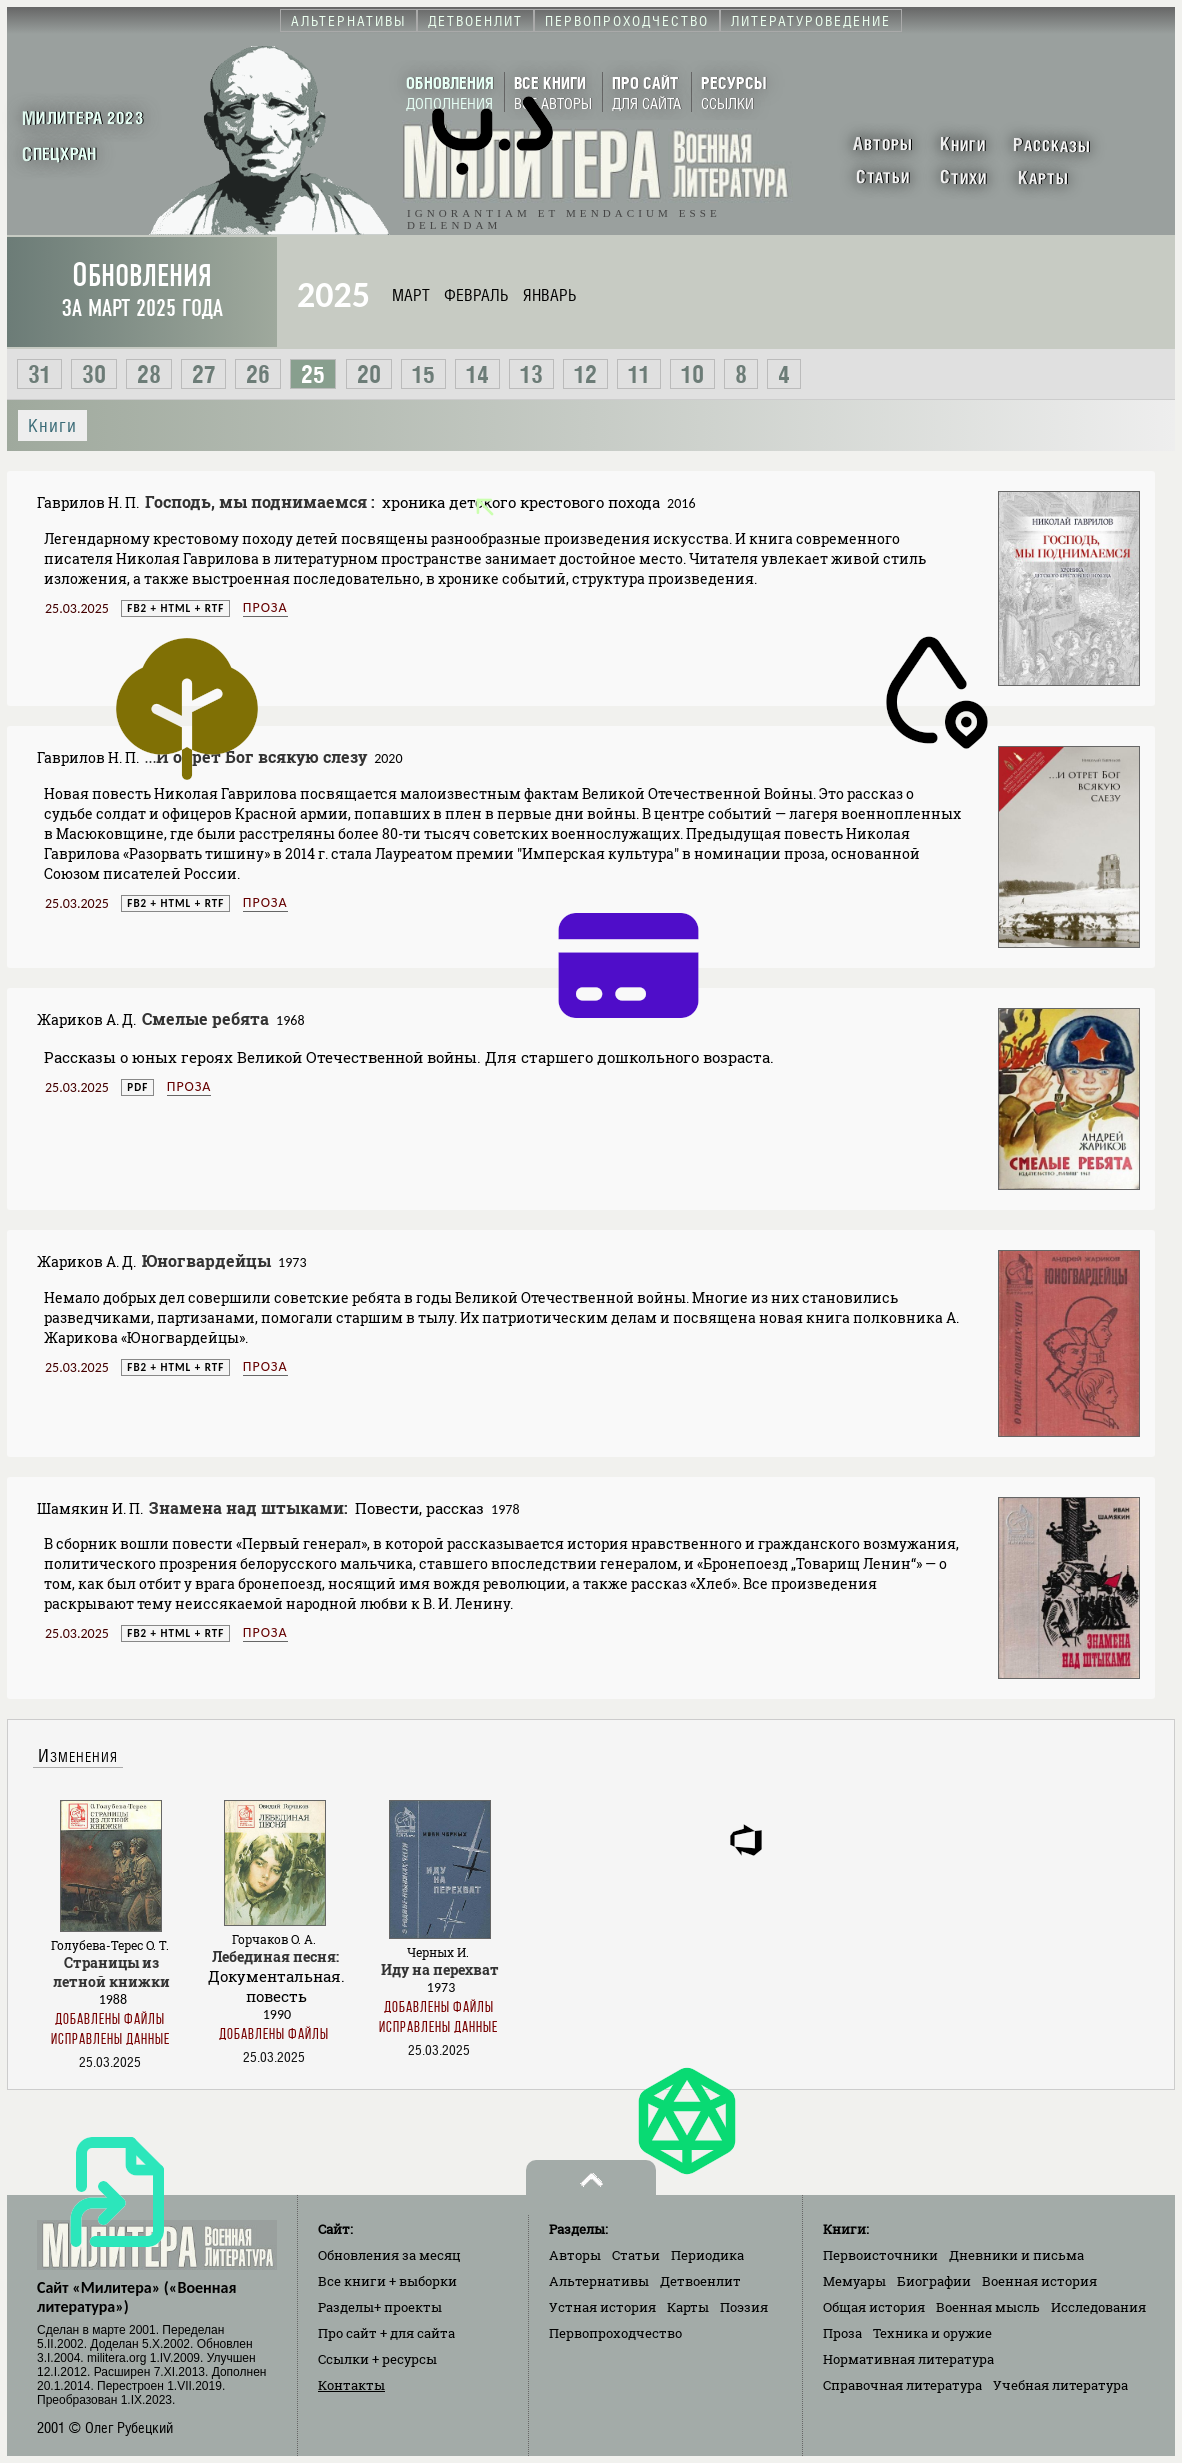 Image resolution: width=1182 pixels, height=2463 pixels. What do you see at coordinates (187, 709) in the screenshot?
I see `view parks or nature areas on a map` at bounding box center [187, 709].